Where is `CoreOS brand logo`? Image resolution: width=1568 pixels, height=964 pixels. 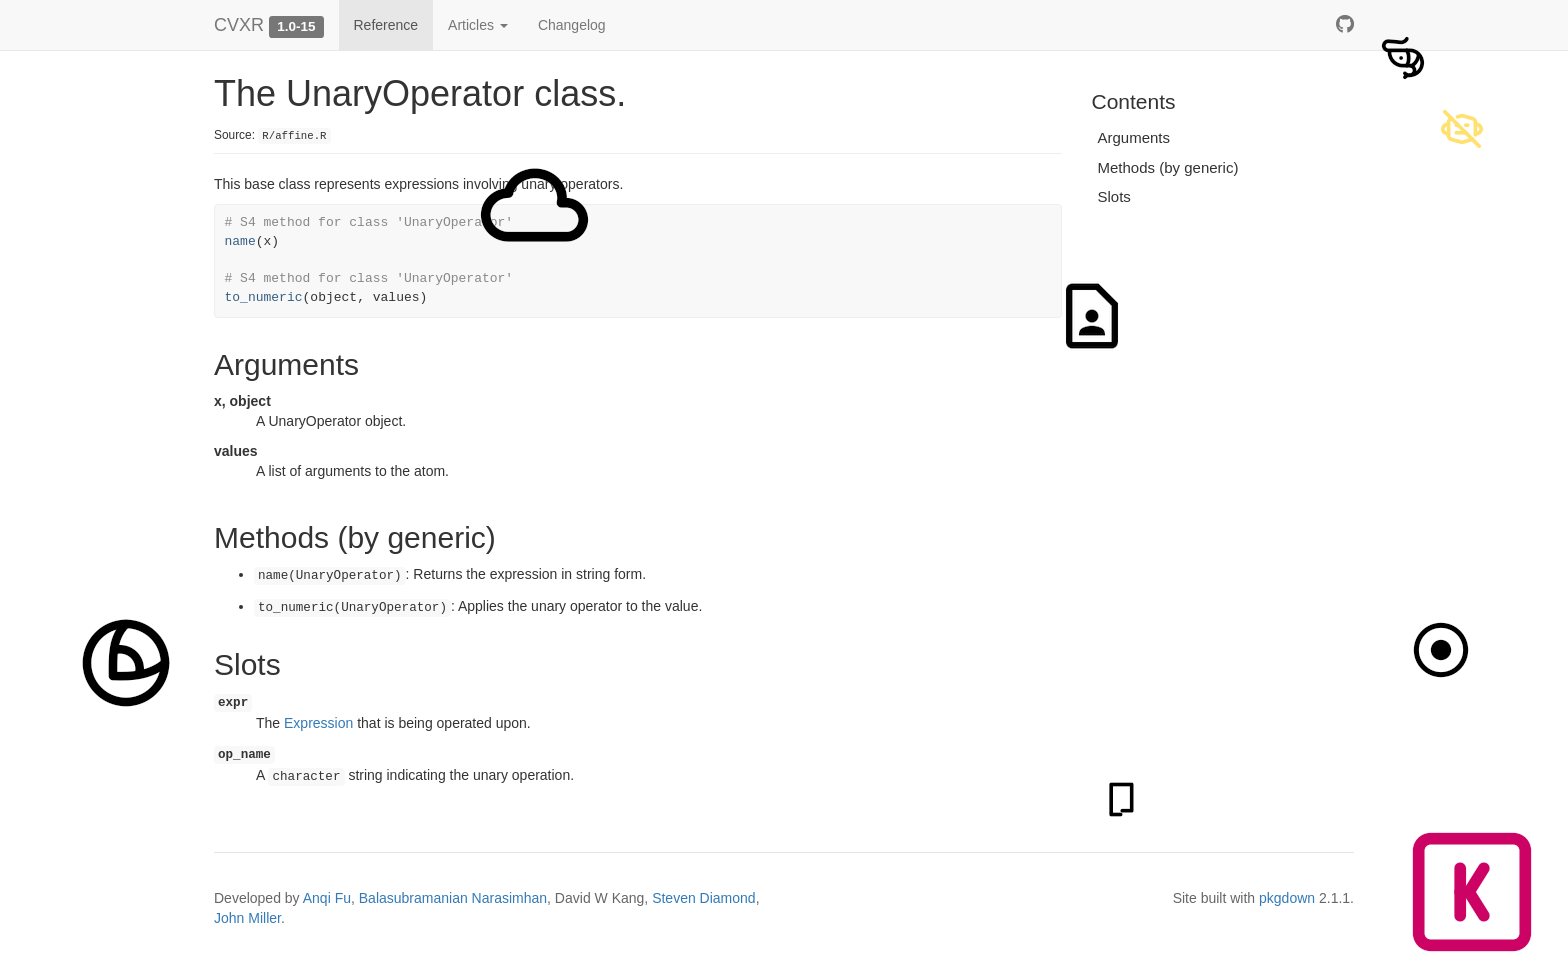 CoreOS brand logo is located at coordinates (126, 663).